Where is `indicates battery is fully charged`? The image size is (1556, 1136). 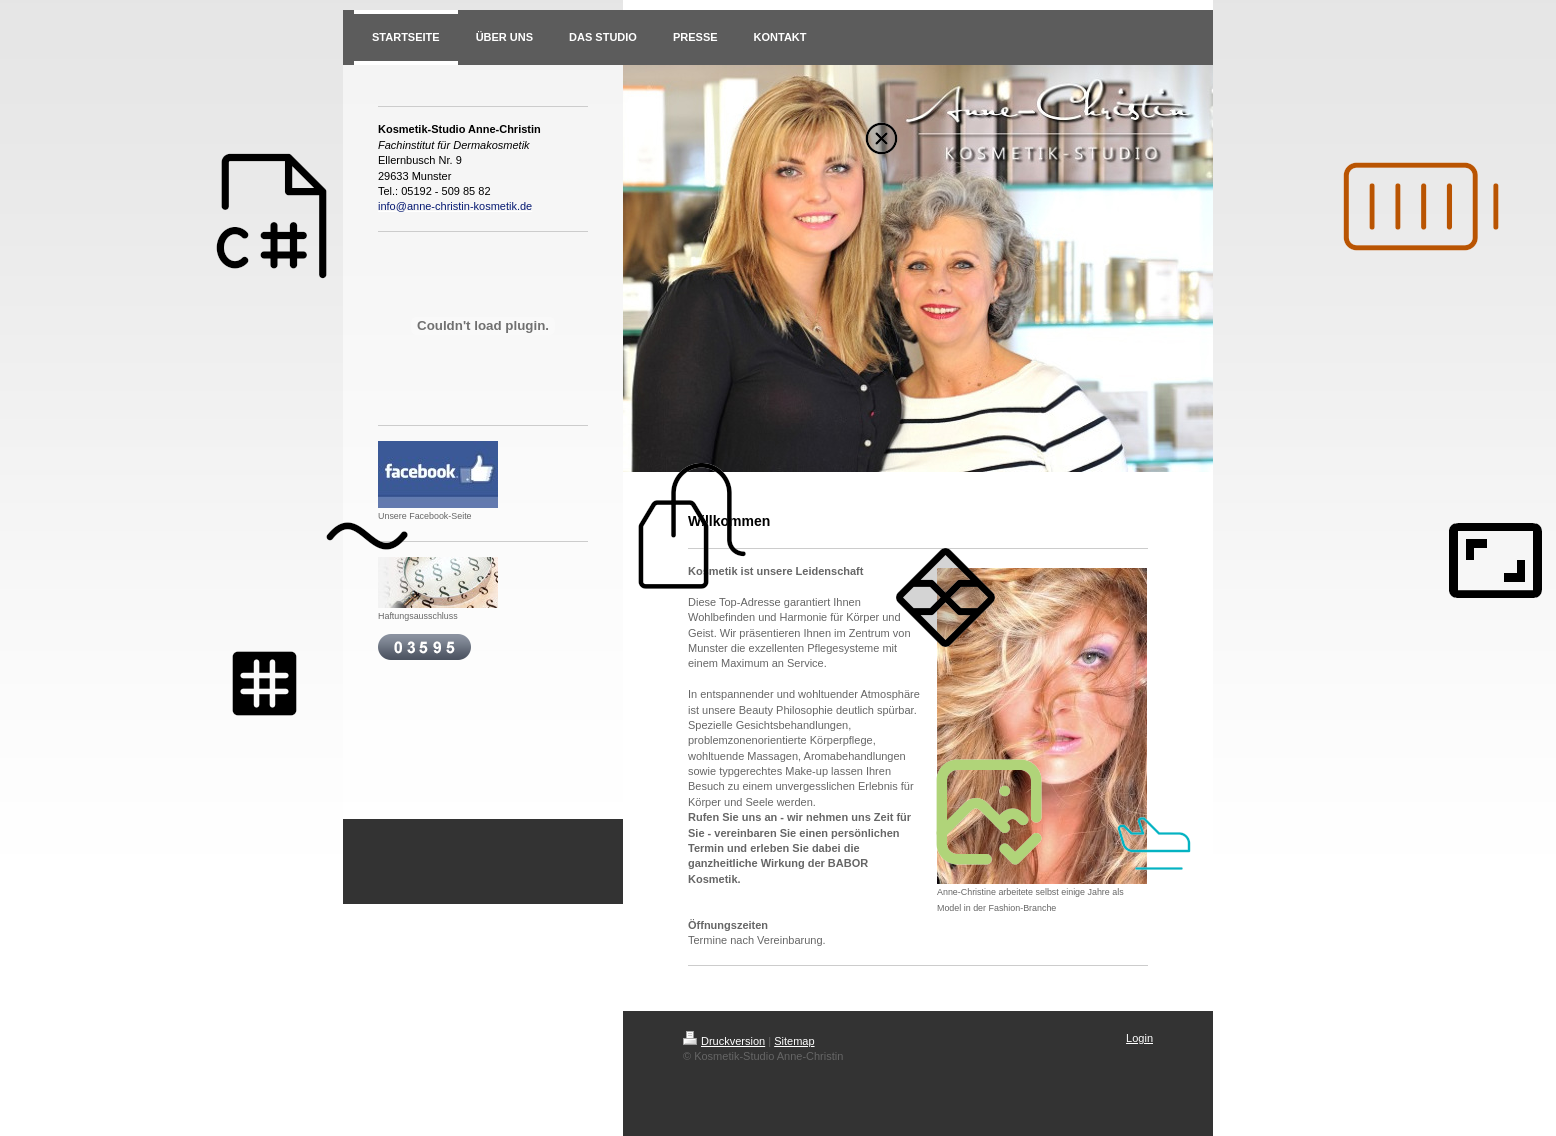 indicates battery is fully charged is located at coordinates (1418, 206).